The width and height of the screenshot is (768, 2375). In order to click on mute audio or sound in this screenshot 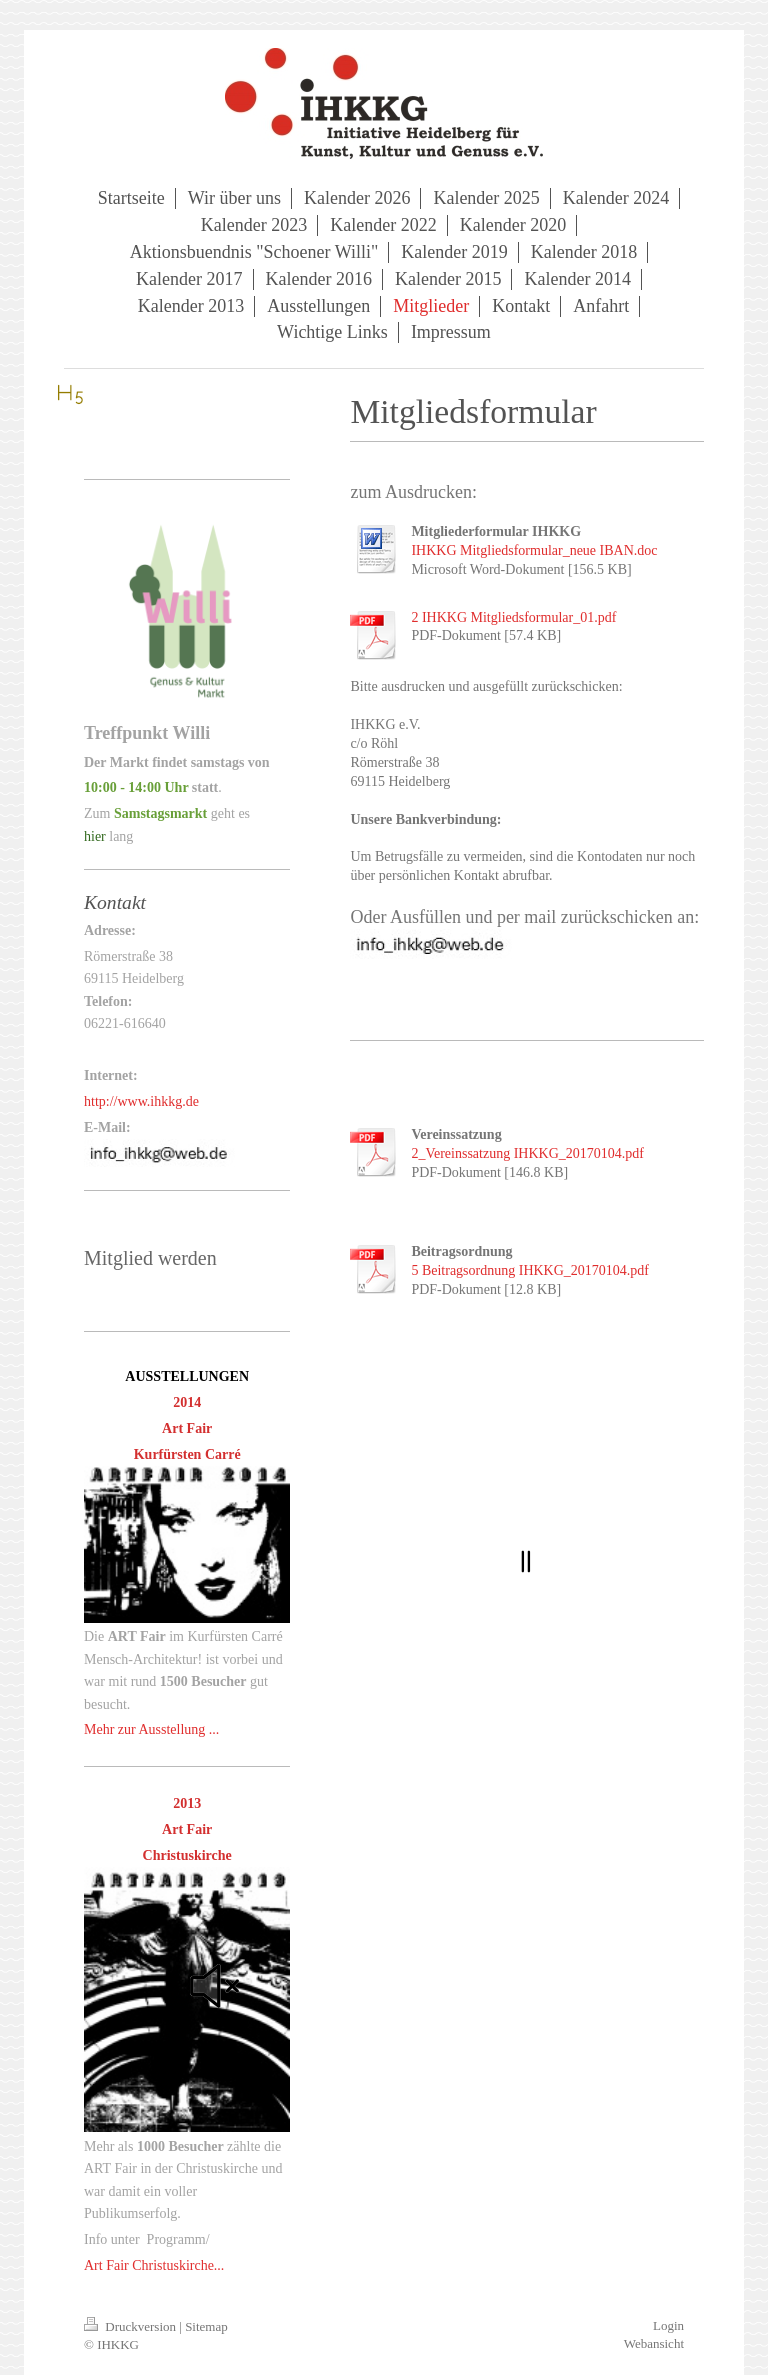, I will do `click(212, 1986)`.